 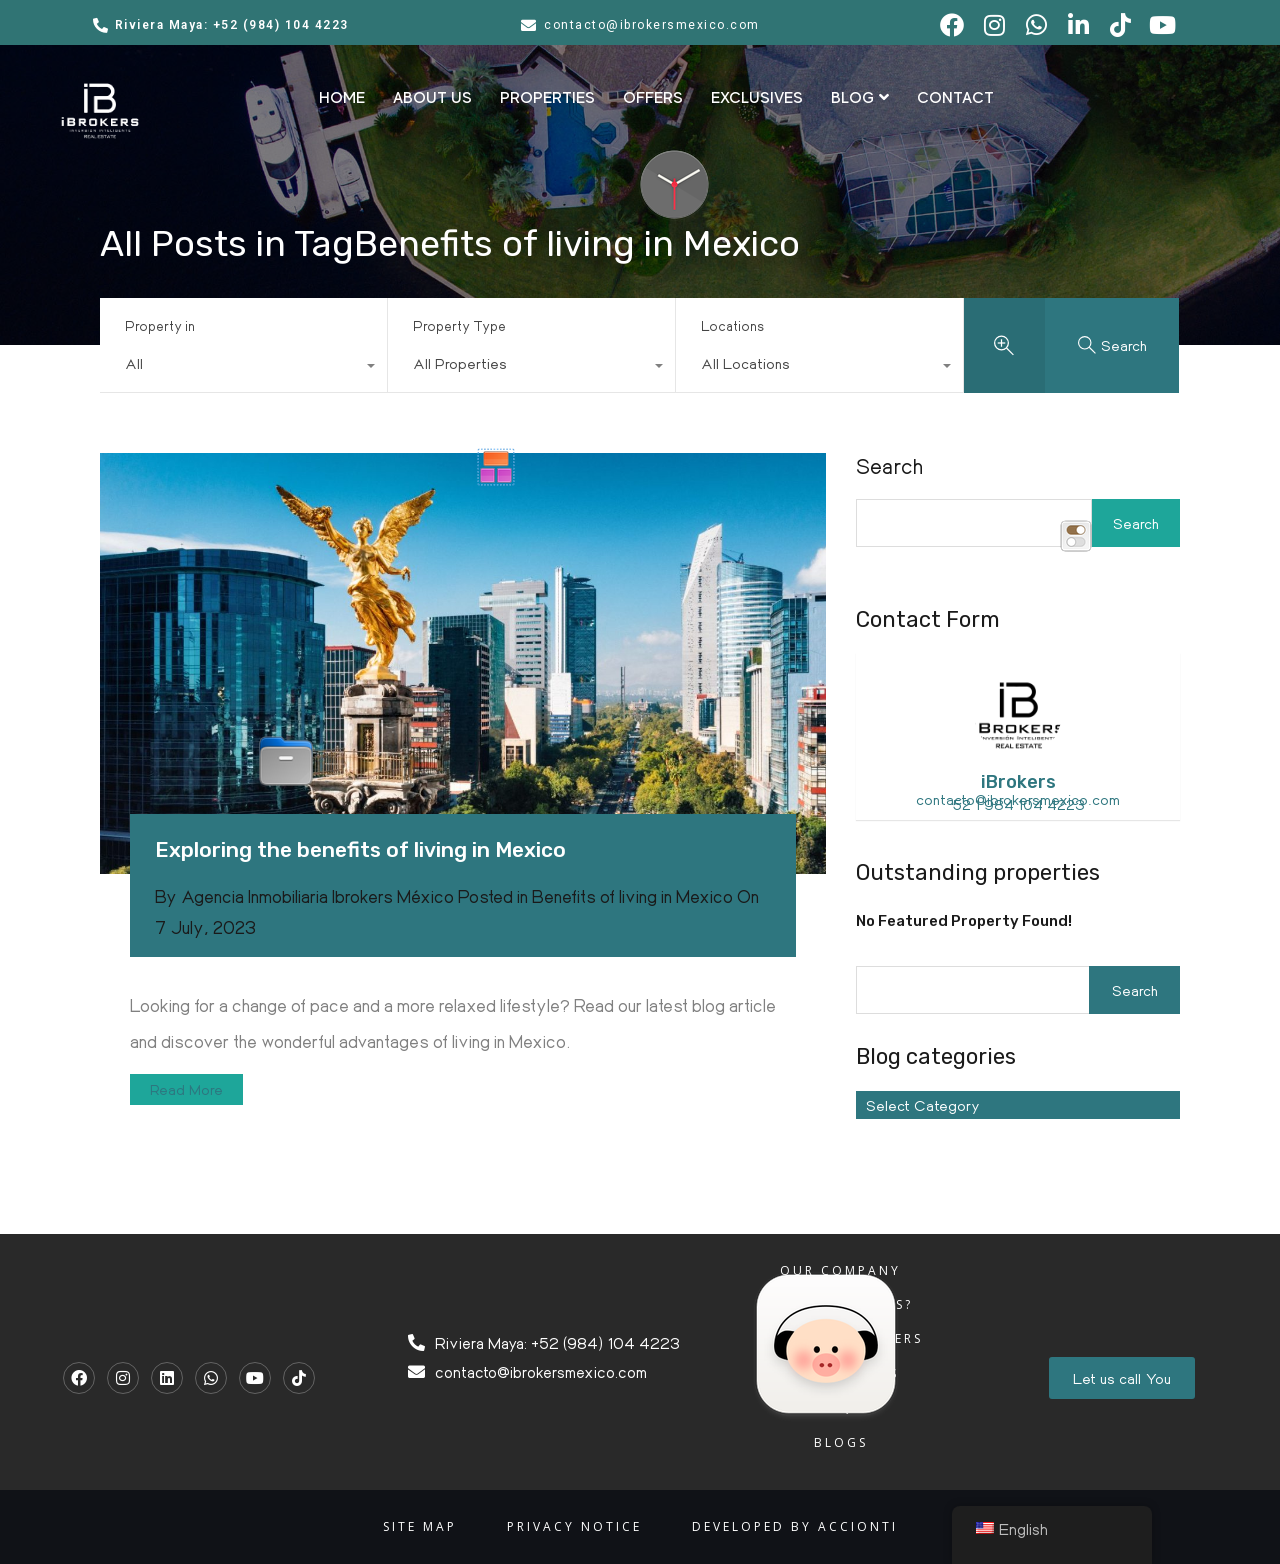 What do you see at coordinates (496, 467) in the screenshot?
I see `select all items in the current view` at bounding box center [496, 467].